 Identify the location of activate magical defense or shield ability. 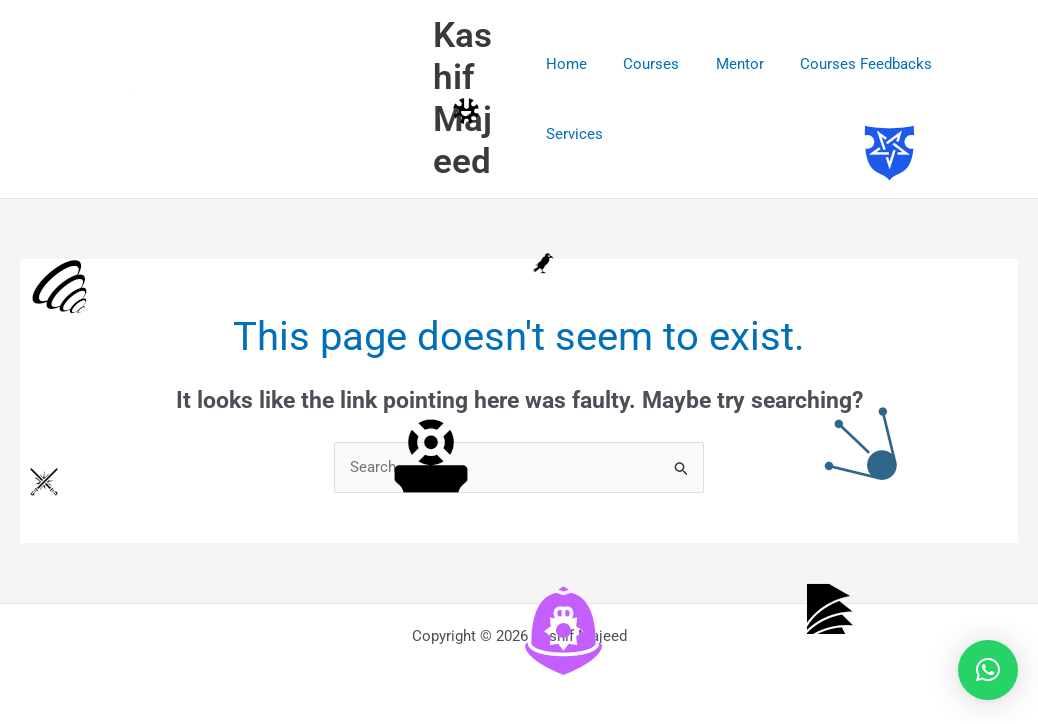
(889, 154).